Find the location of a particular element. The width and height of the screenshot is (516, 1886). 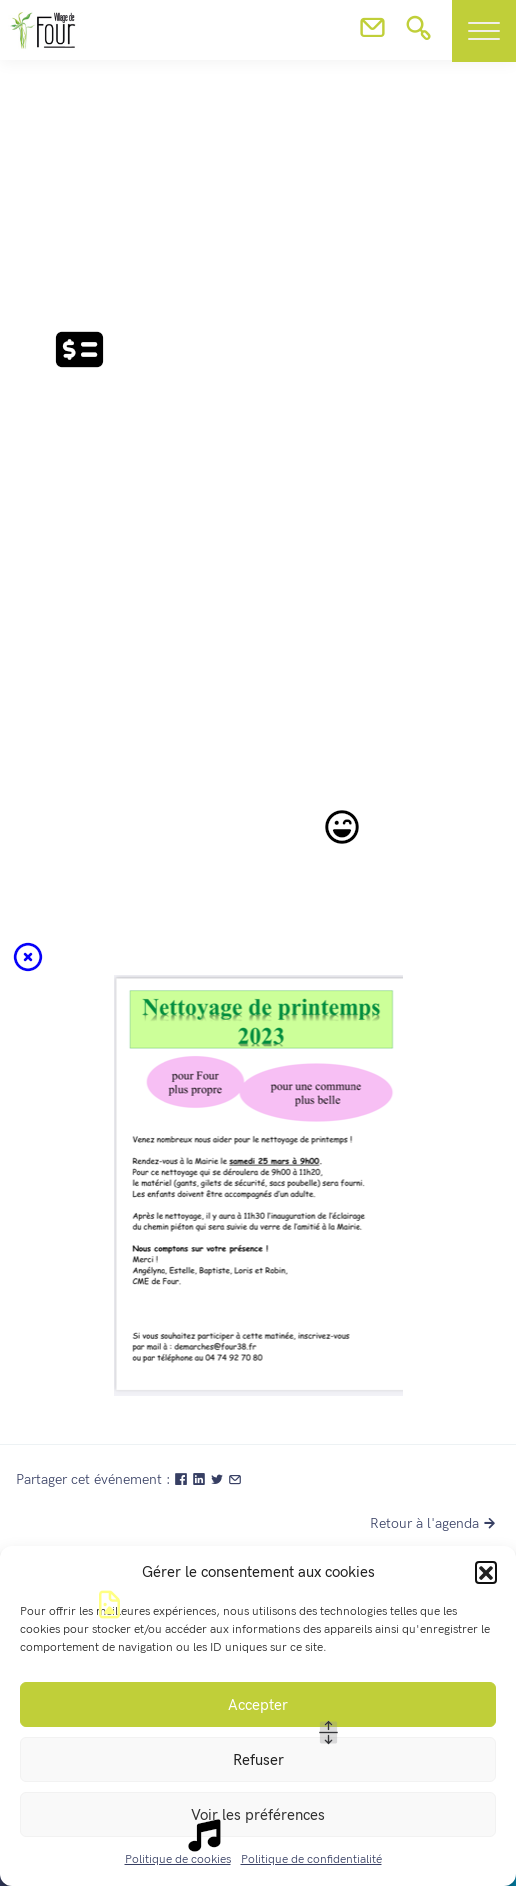

close or dismiss a dialog is located at coordinates (28, 957).